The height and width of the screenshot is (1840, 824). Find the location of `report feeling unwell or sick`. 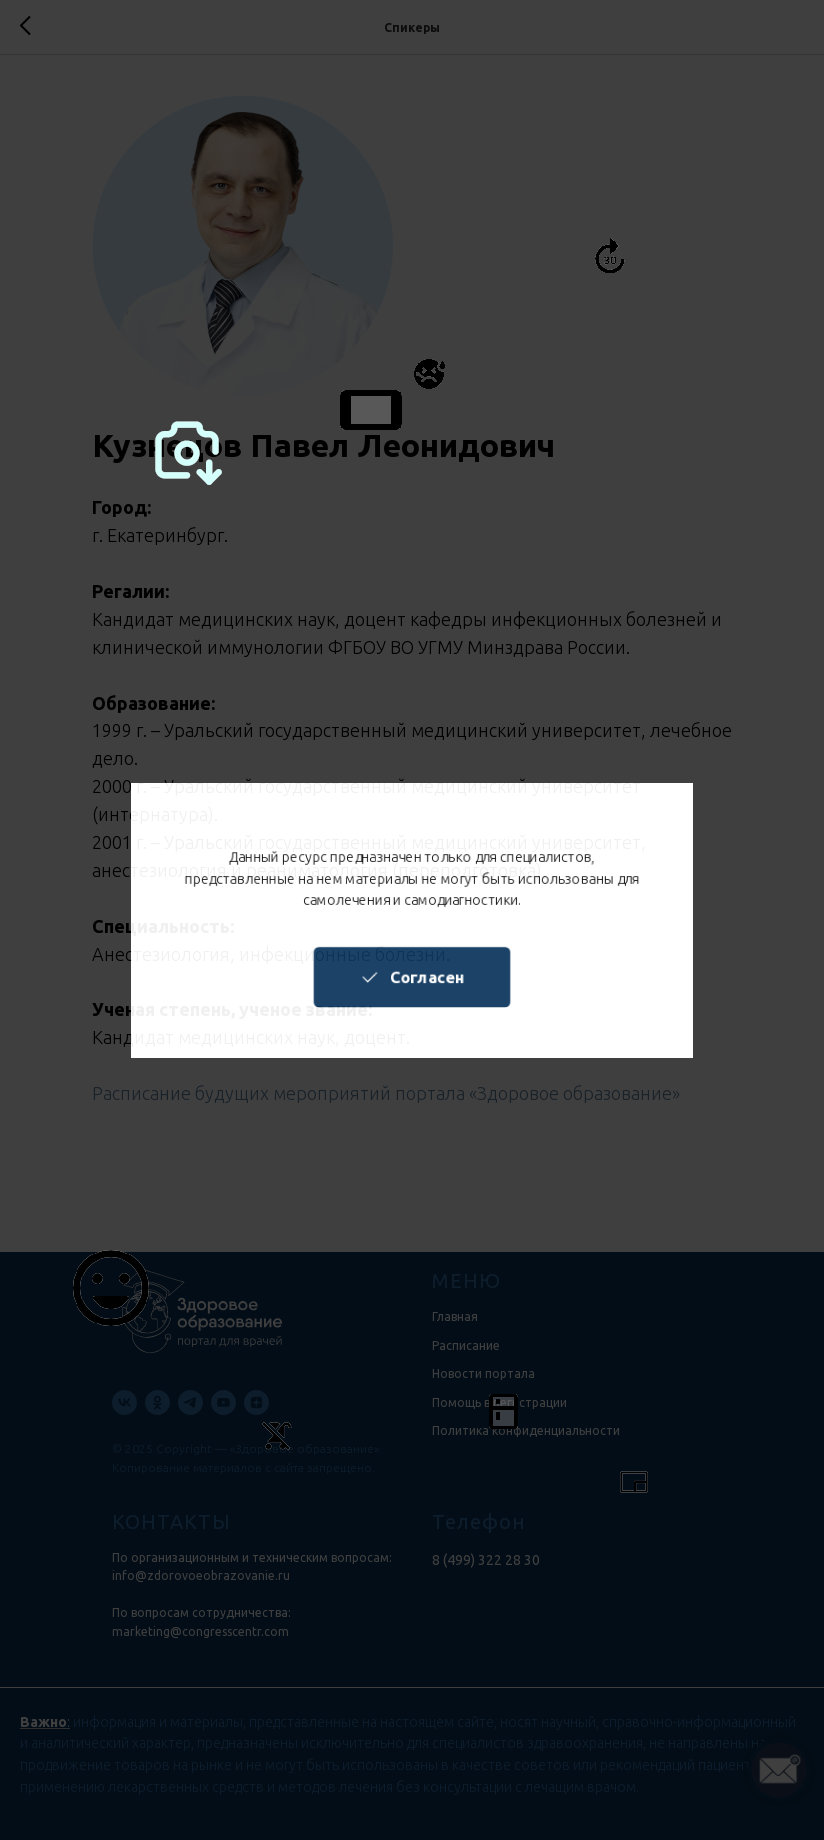

report feeling unwell or sick is located at coordinates (429, 374).